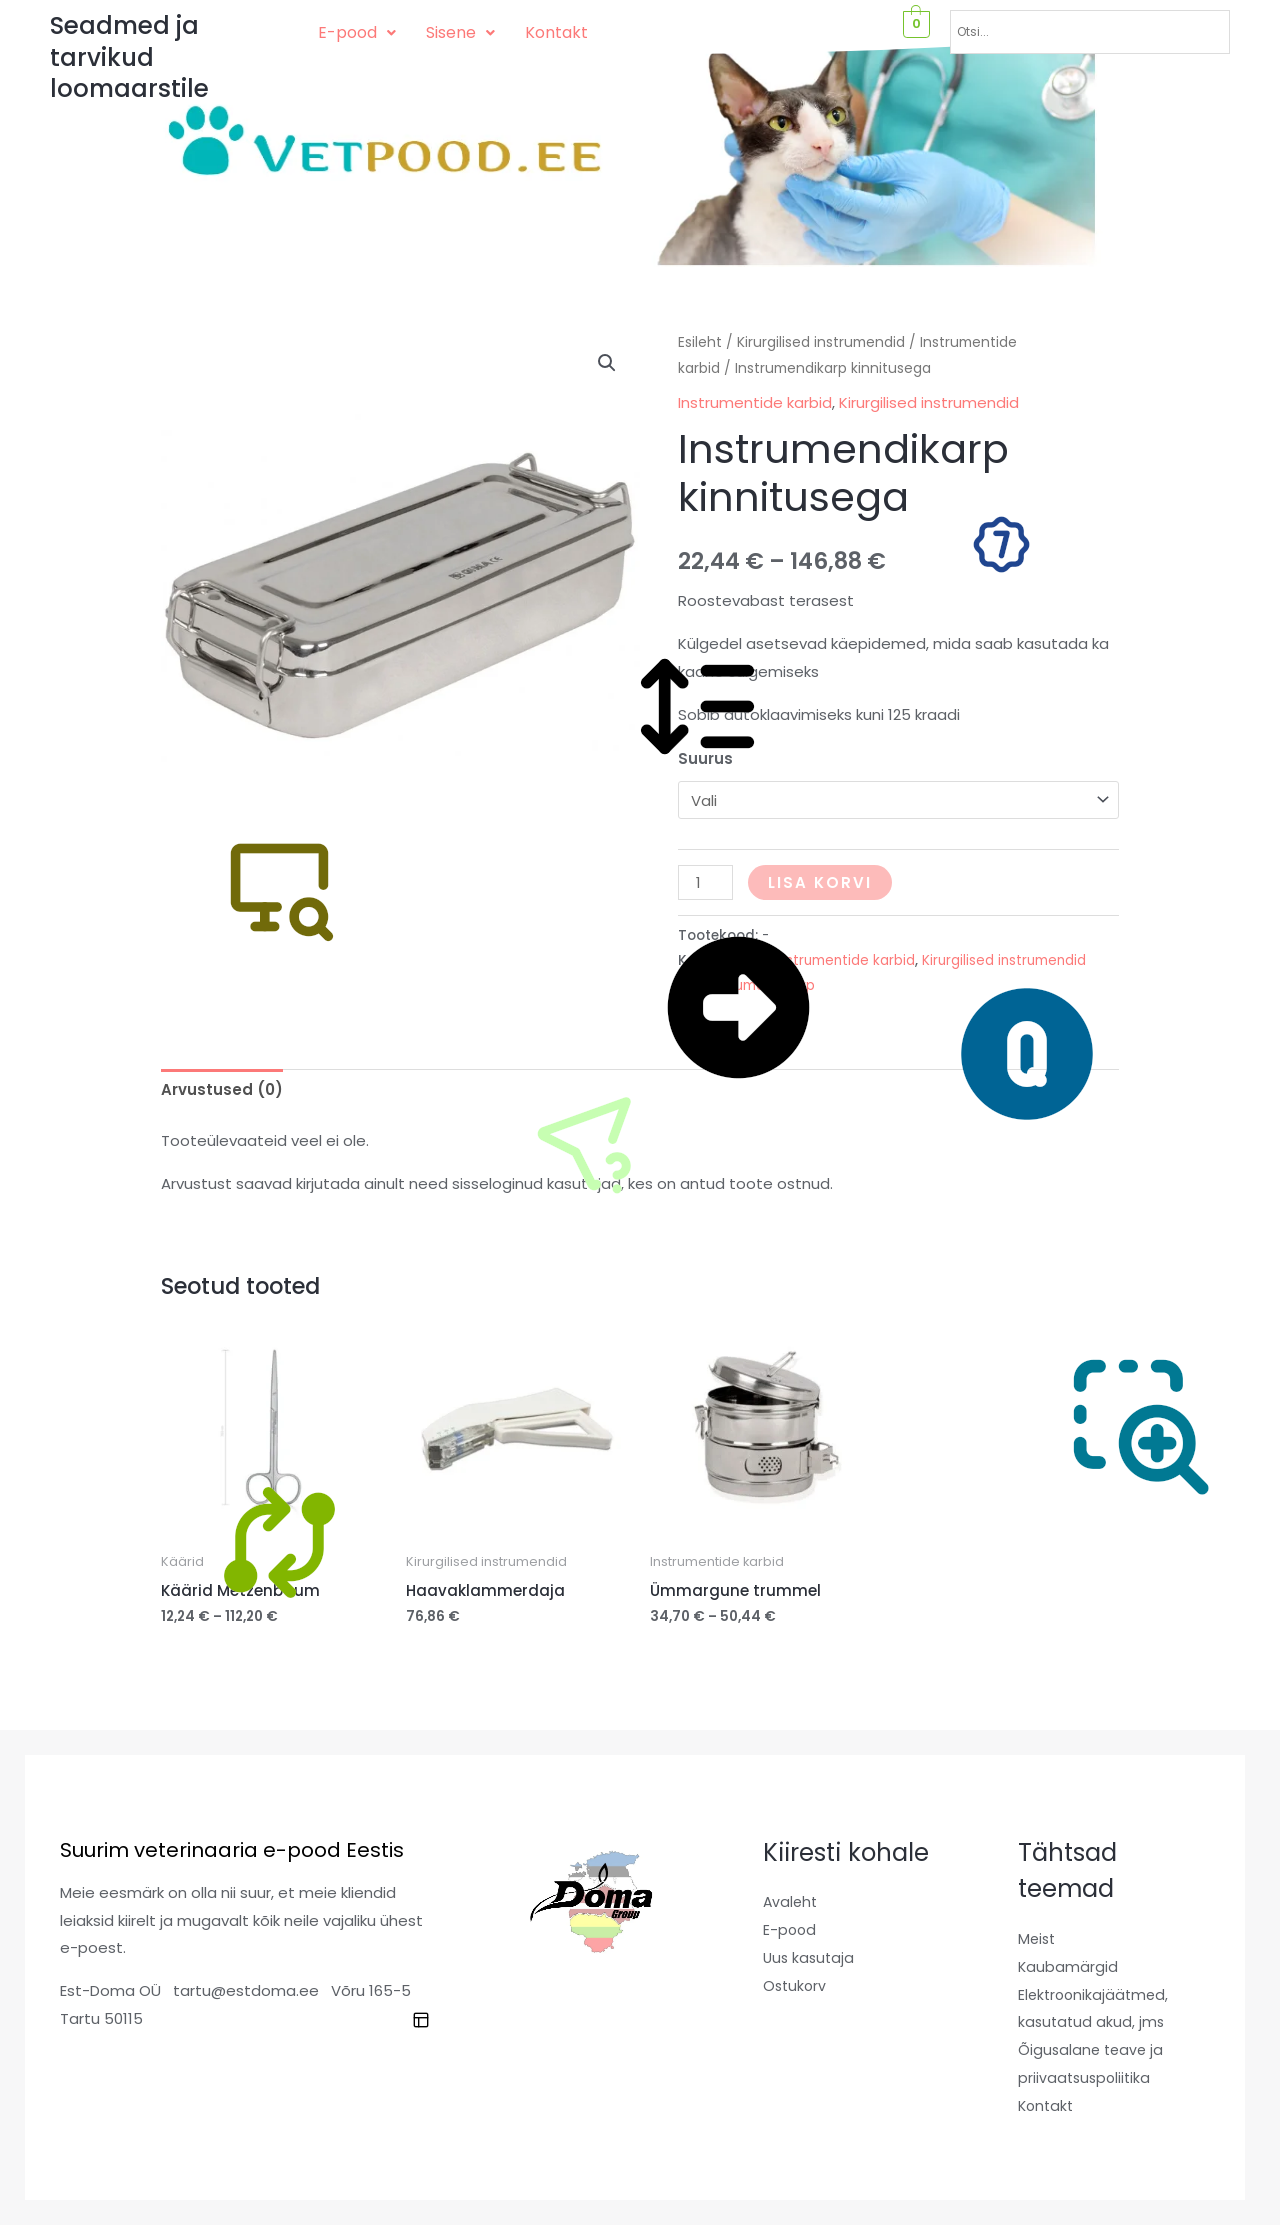 The width and height of the screenshot is (1280, 2229). Describe the element at coordinates (279, 887) in the screenshot. I see `search files on desktop computer` at that location.